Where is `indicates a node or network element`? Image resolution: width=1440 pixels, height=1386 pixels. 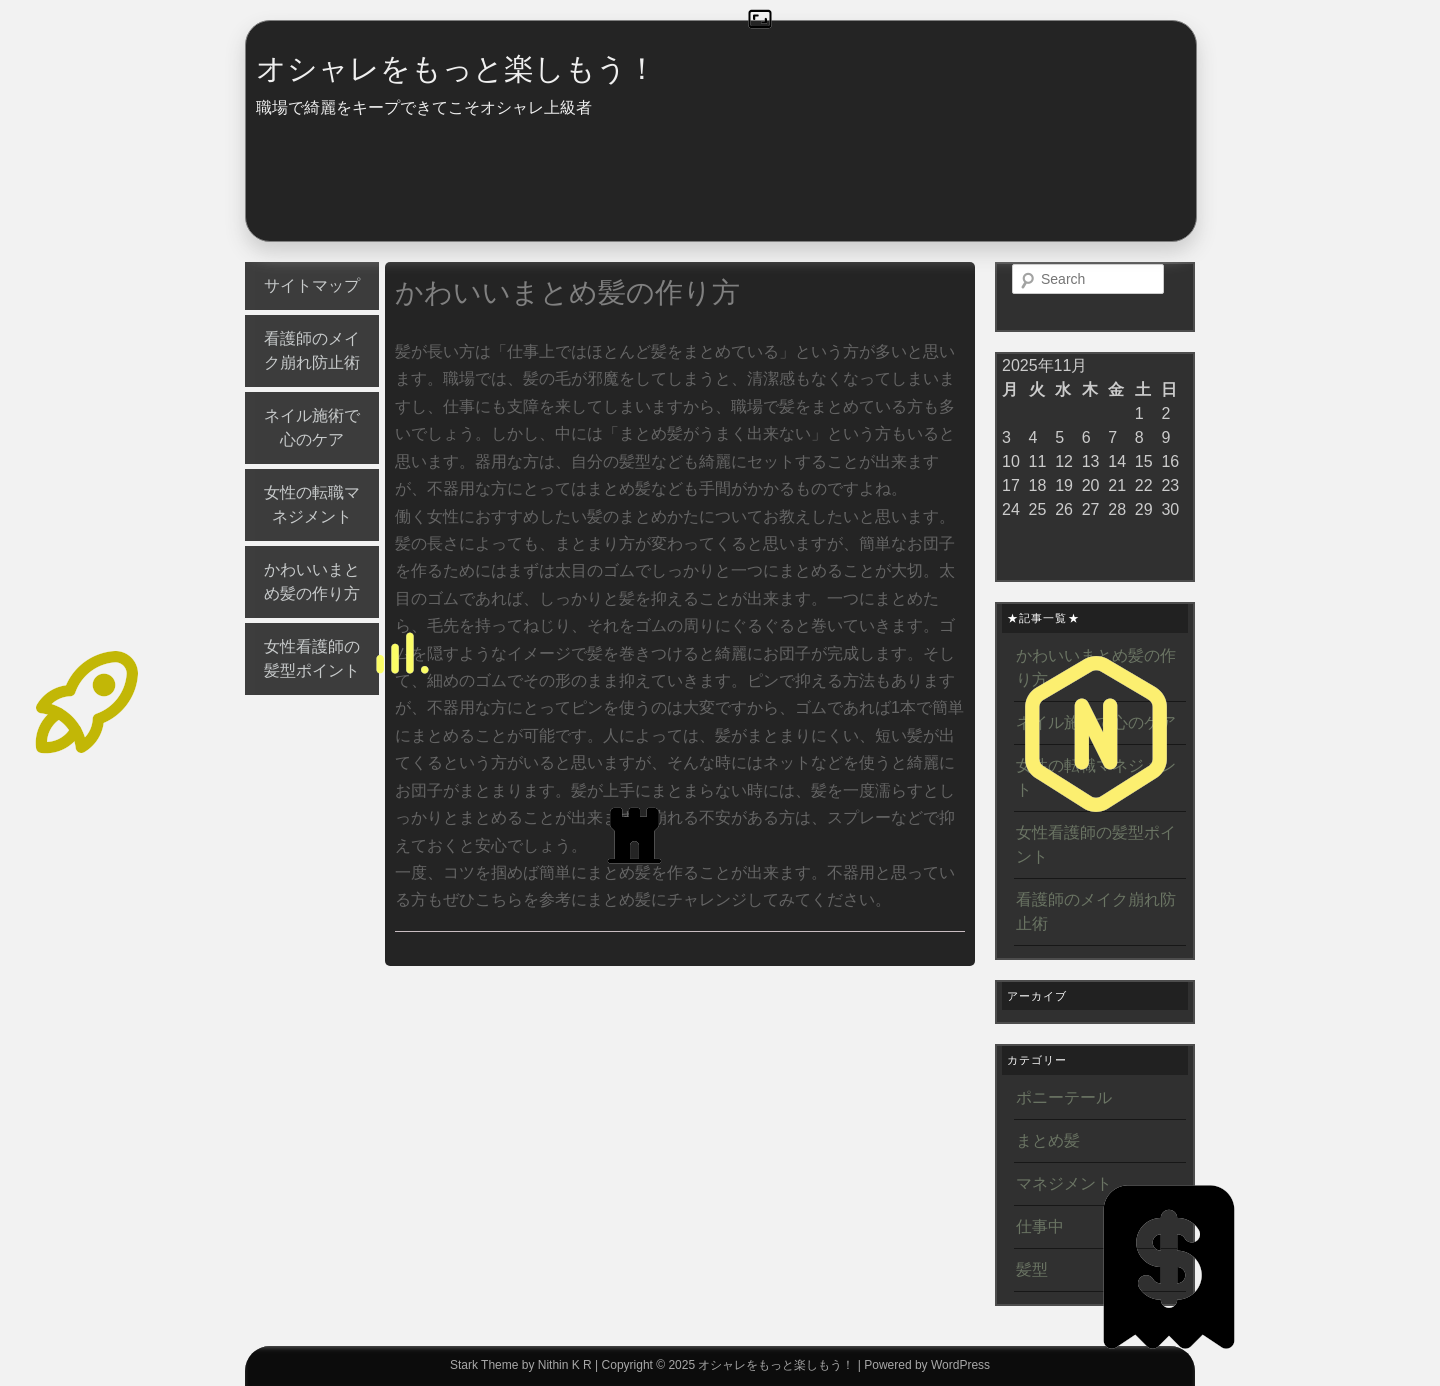 indicates a node or network element is located at coordinates (1096, 734).